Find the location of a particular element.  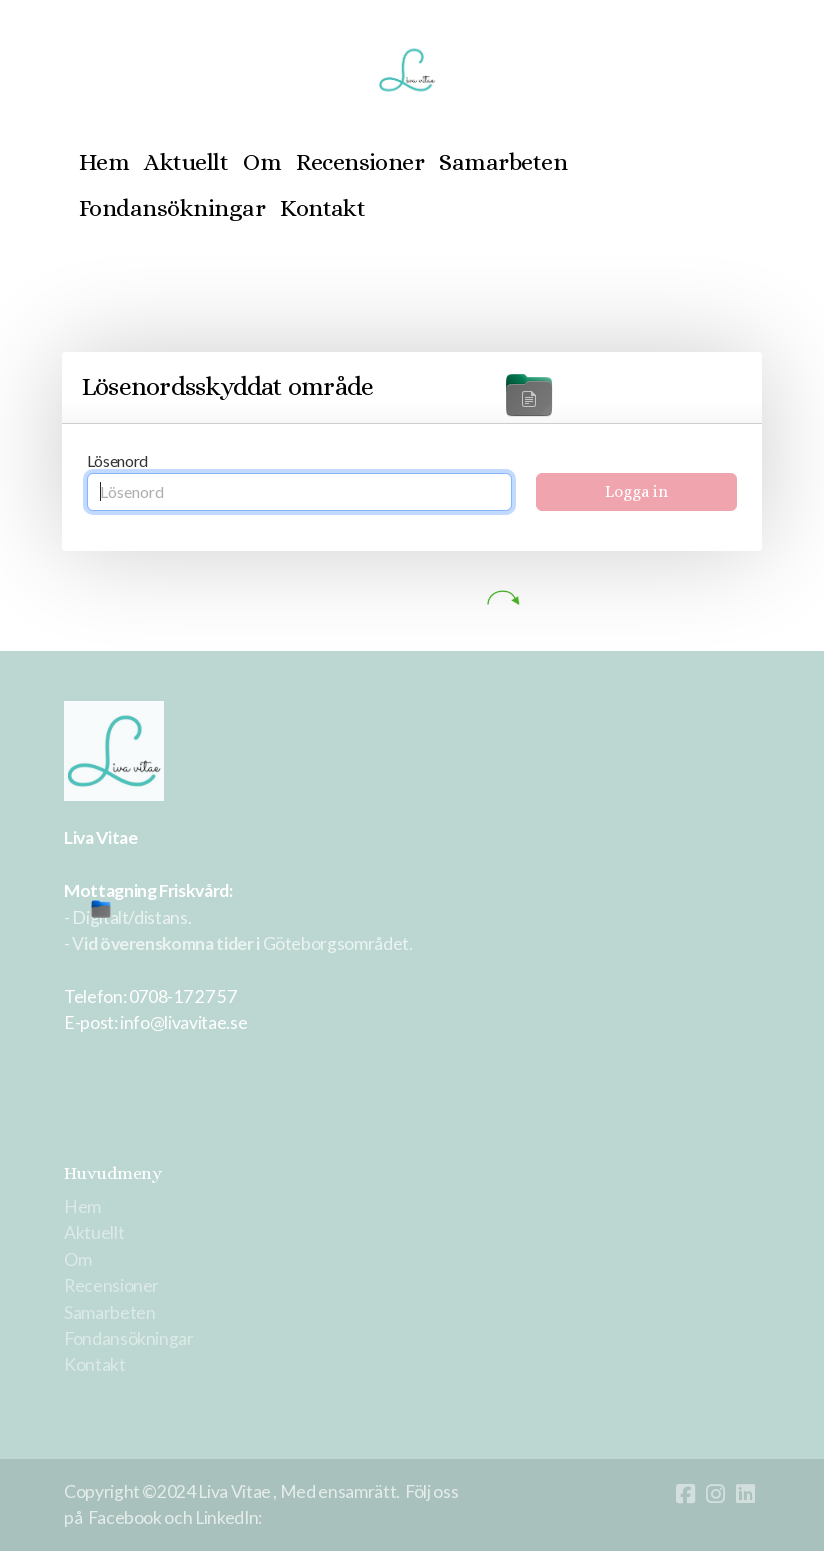

redo the last undone action is located at coordinates (503, 597).